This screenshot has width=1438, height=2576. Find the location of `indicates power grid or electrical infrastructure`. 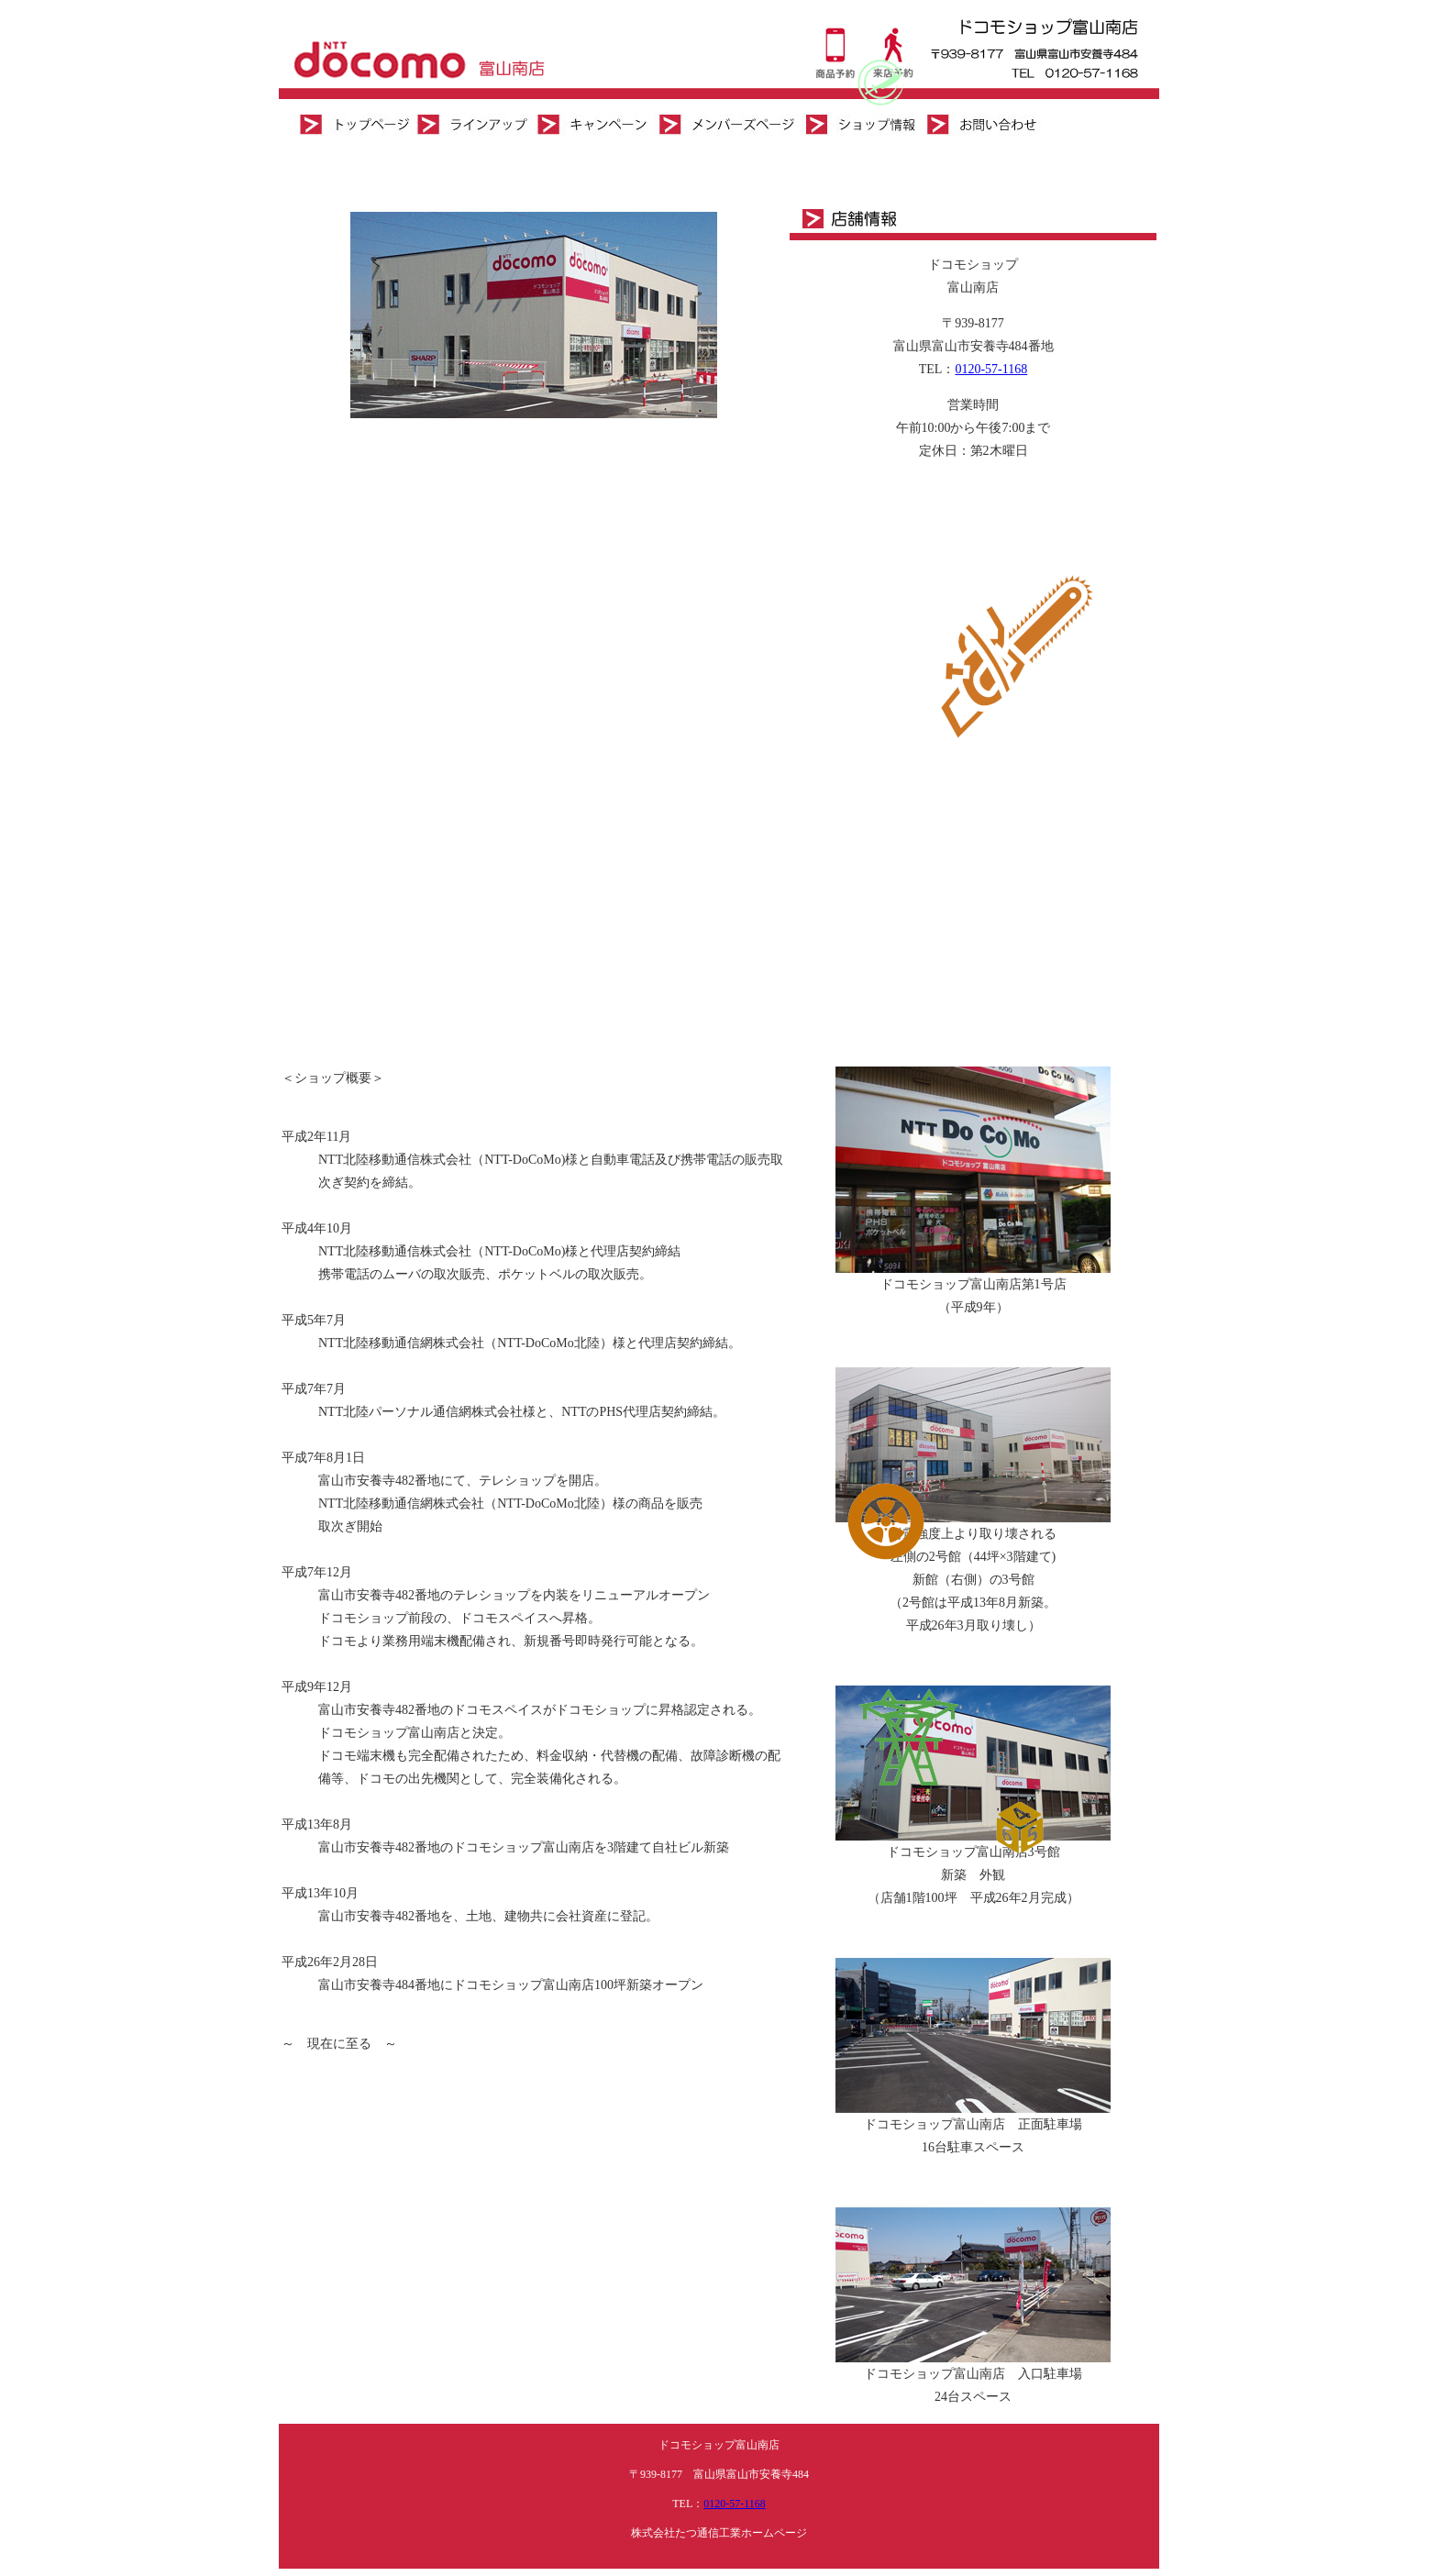

indicates power grid or electrical infrastructure is located at coordinates (909, 1740).